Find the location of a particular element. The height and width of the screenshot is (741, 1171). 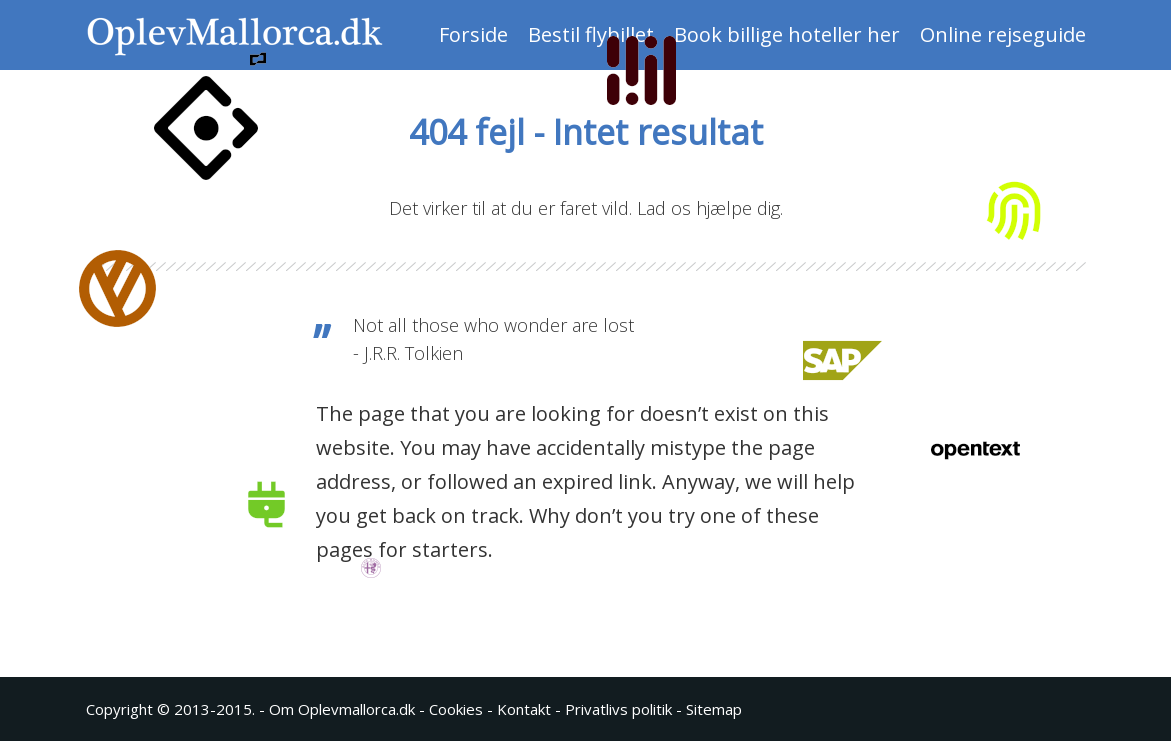

fozzy hosting service logo is located at coordinates (117, 288).